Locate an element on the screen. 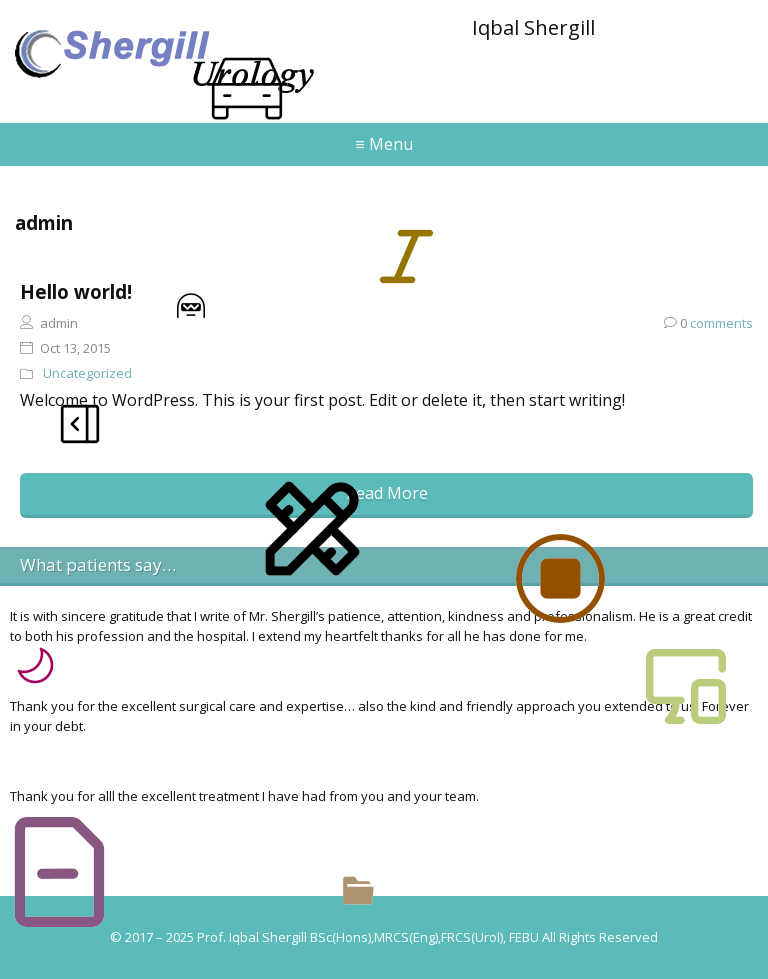  apply italic formatting to selected text is located at coordinates (406, 256).